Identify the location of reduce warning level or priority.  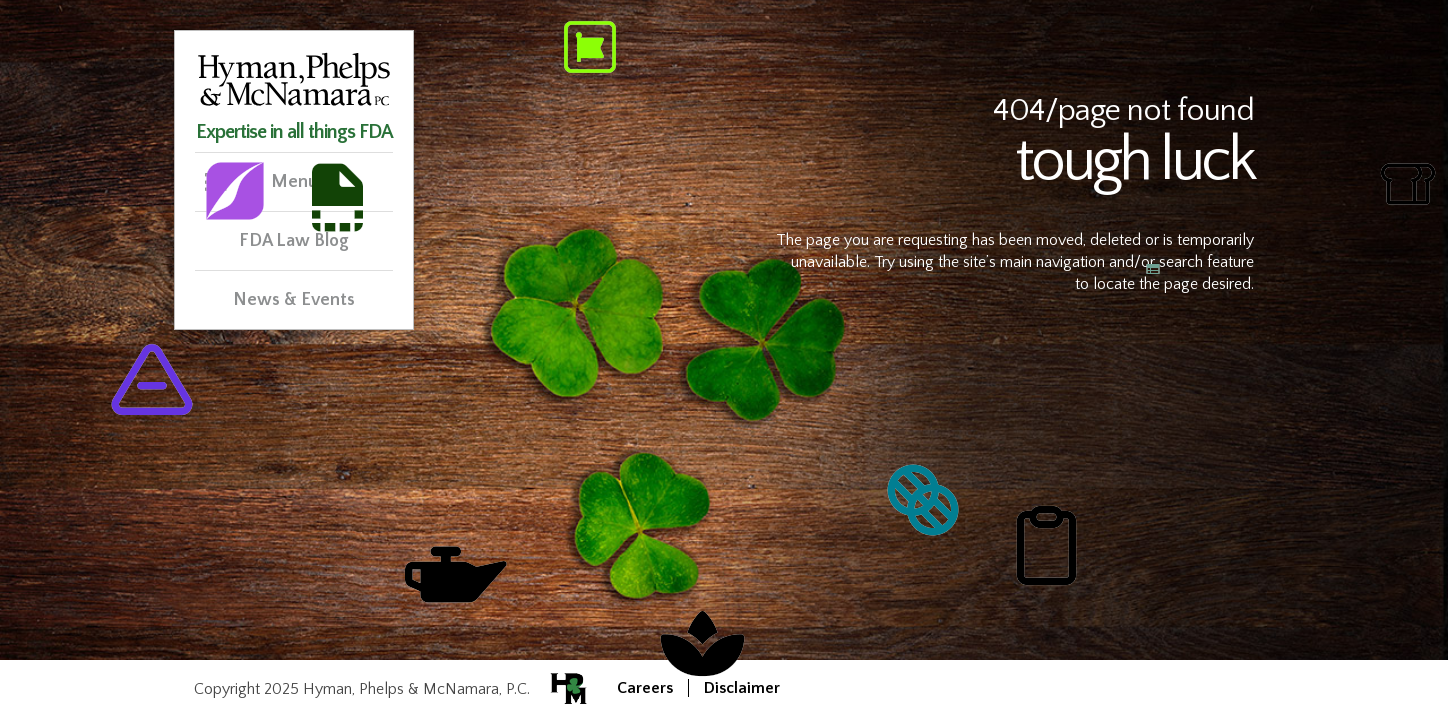
(152, 382).